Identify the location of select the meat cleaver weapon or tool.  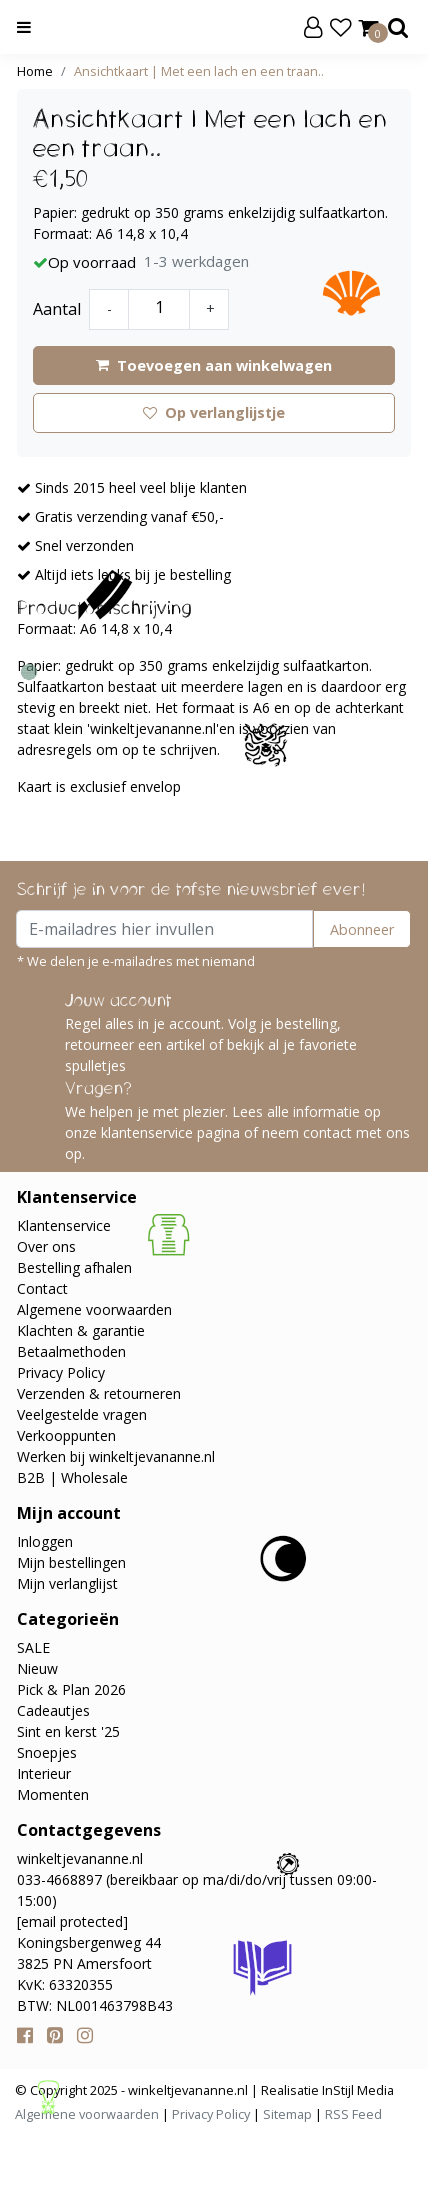
(105, 596).